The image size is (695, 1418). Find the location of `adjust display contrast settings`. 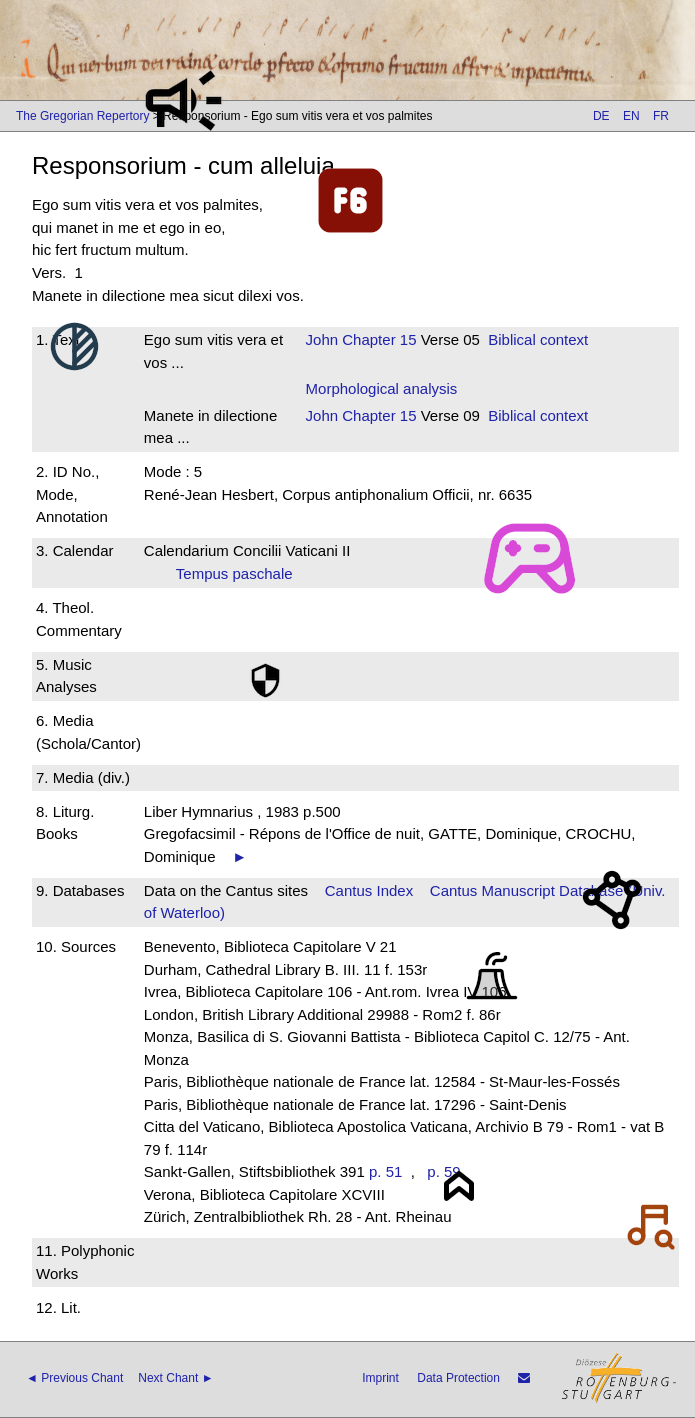

adjust display contrast settings is located at coordinates (74, 346).